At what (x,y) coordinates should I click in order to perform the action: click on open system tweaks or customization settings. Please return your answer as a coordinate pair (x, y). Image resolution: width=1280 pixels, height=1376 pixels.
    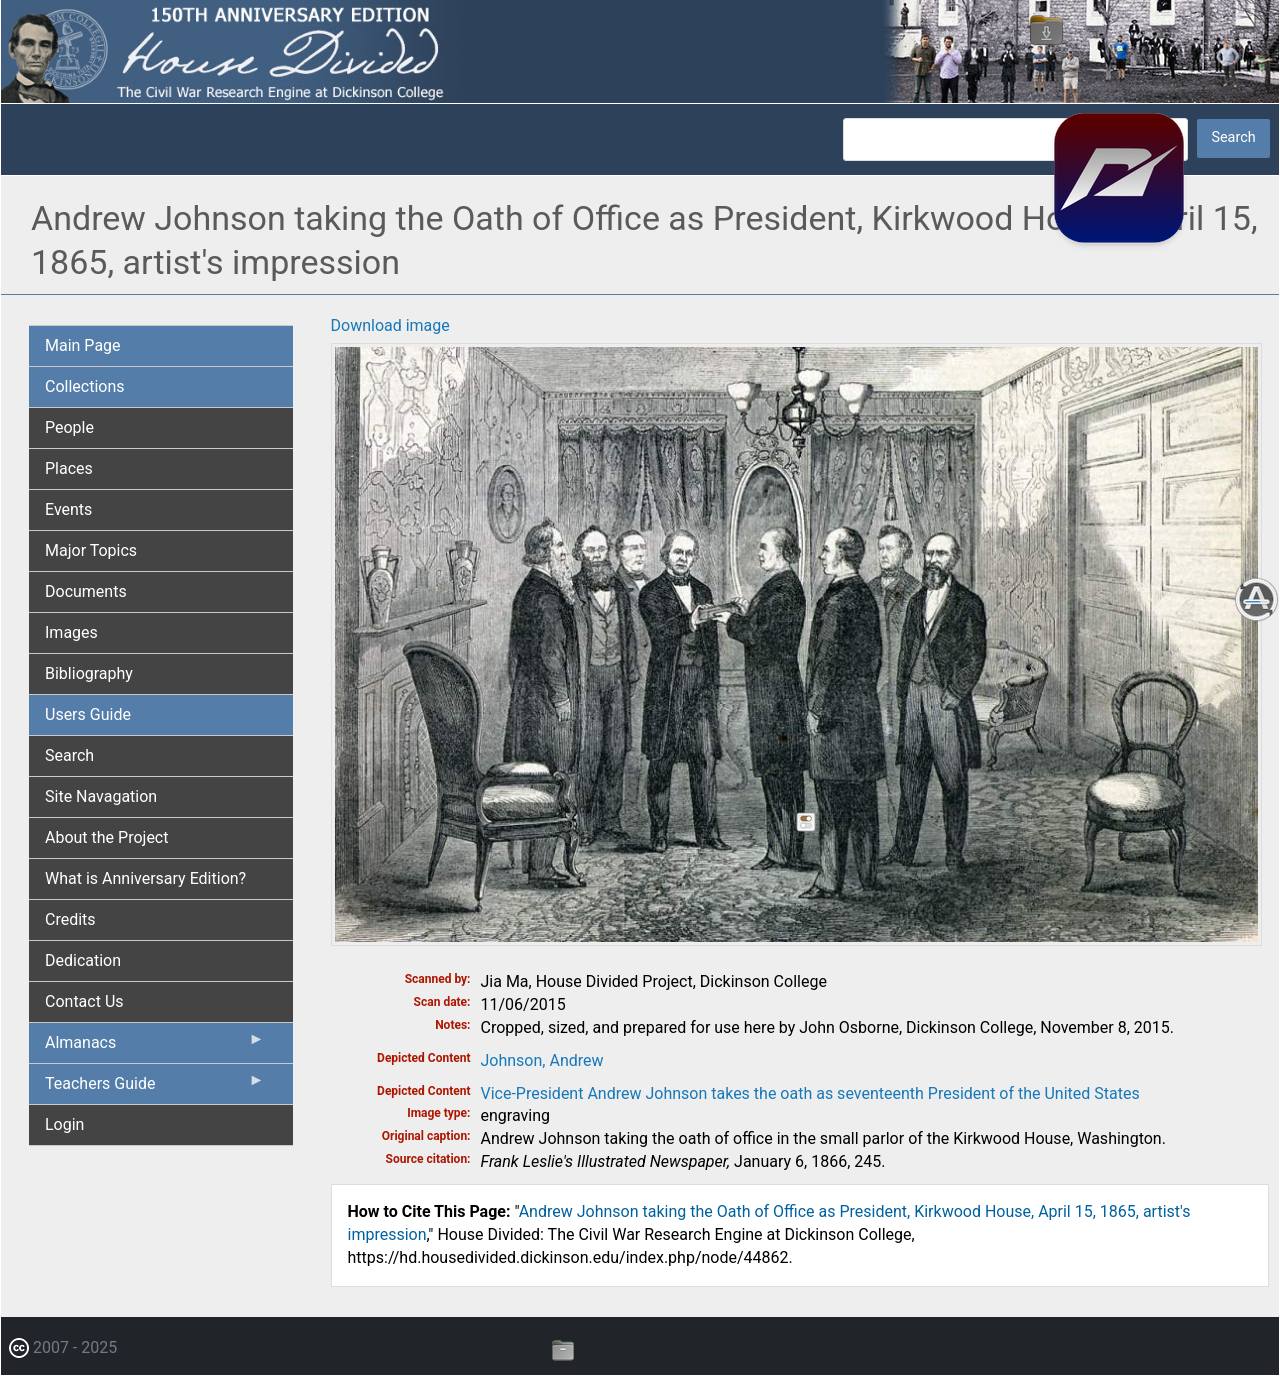
    Looking at the image, I should click on (806, 822).